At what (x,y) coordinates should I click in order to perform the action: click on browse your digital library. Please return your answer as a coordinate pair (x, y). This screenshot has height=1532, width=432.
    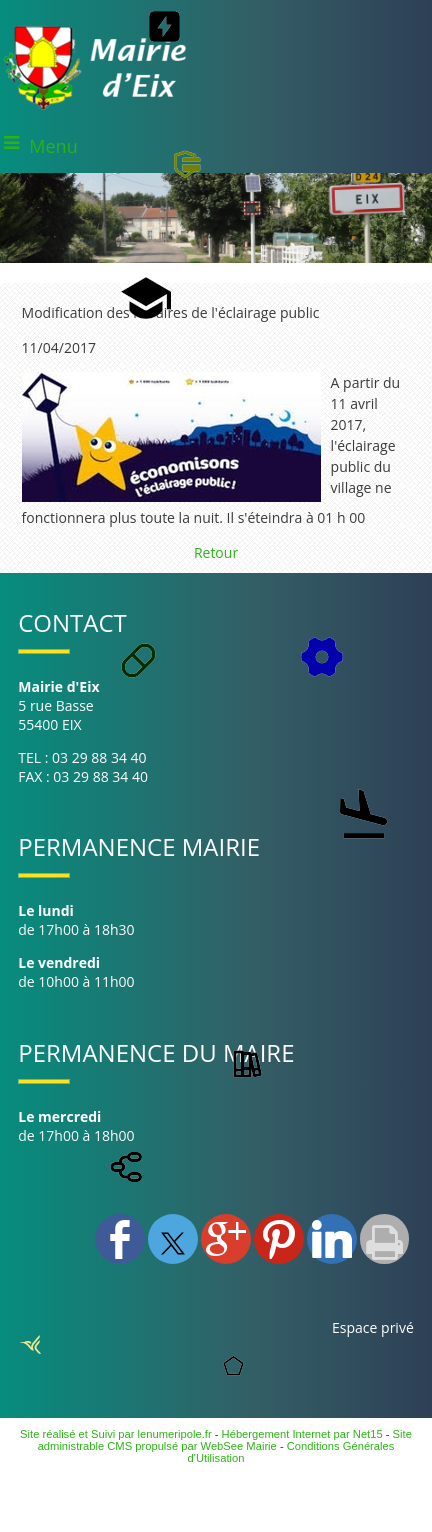
    Looking at the image, I should click on (247, 1064).